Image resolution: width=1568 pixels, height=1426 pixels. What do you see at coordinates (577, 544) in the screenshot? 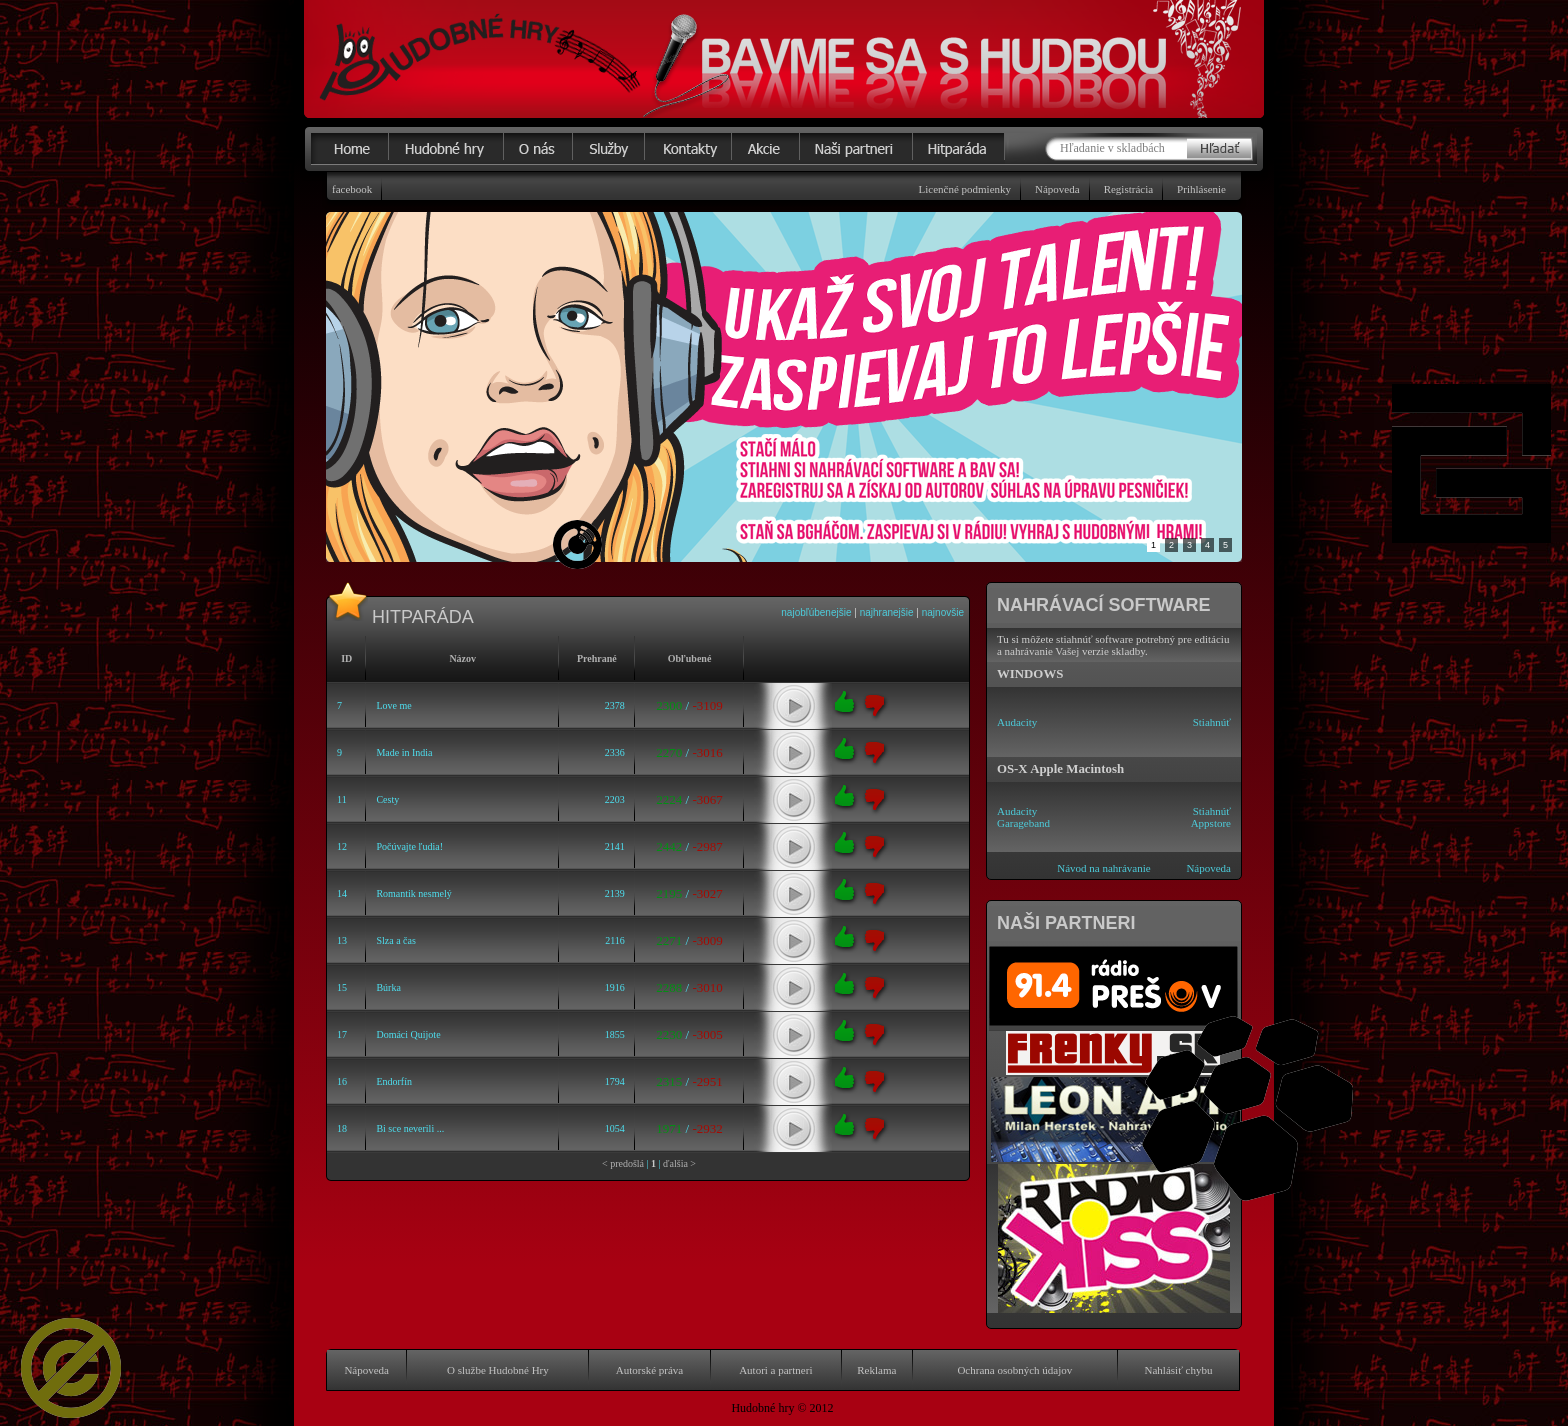
I see `open the Player FM podcast app` at bounding box center [577, 544].